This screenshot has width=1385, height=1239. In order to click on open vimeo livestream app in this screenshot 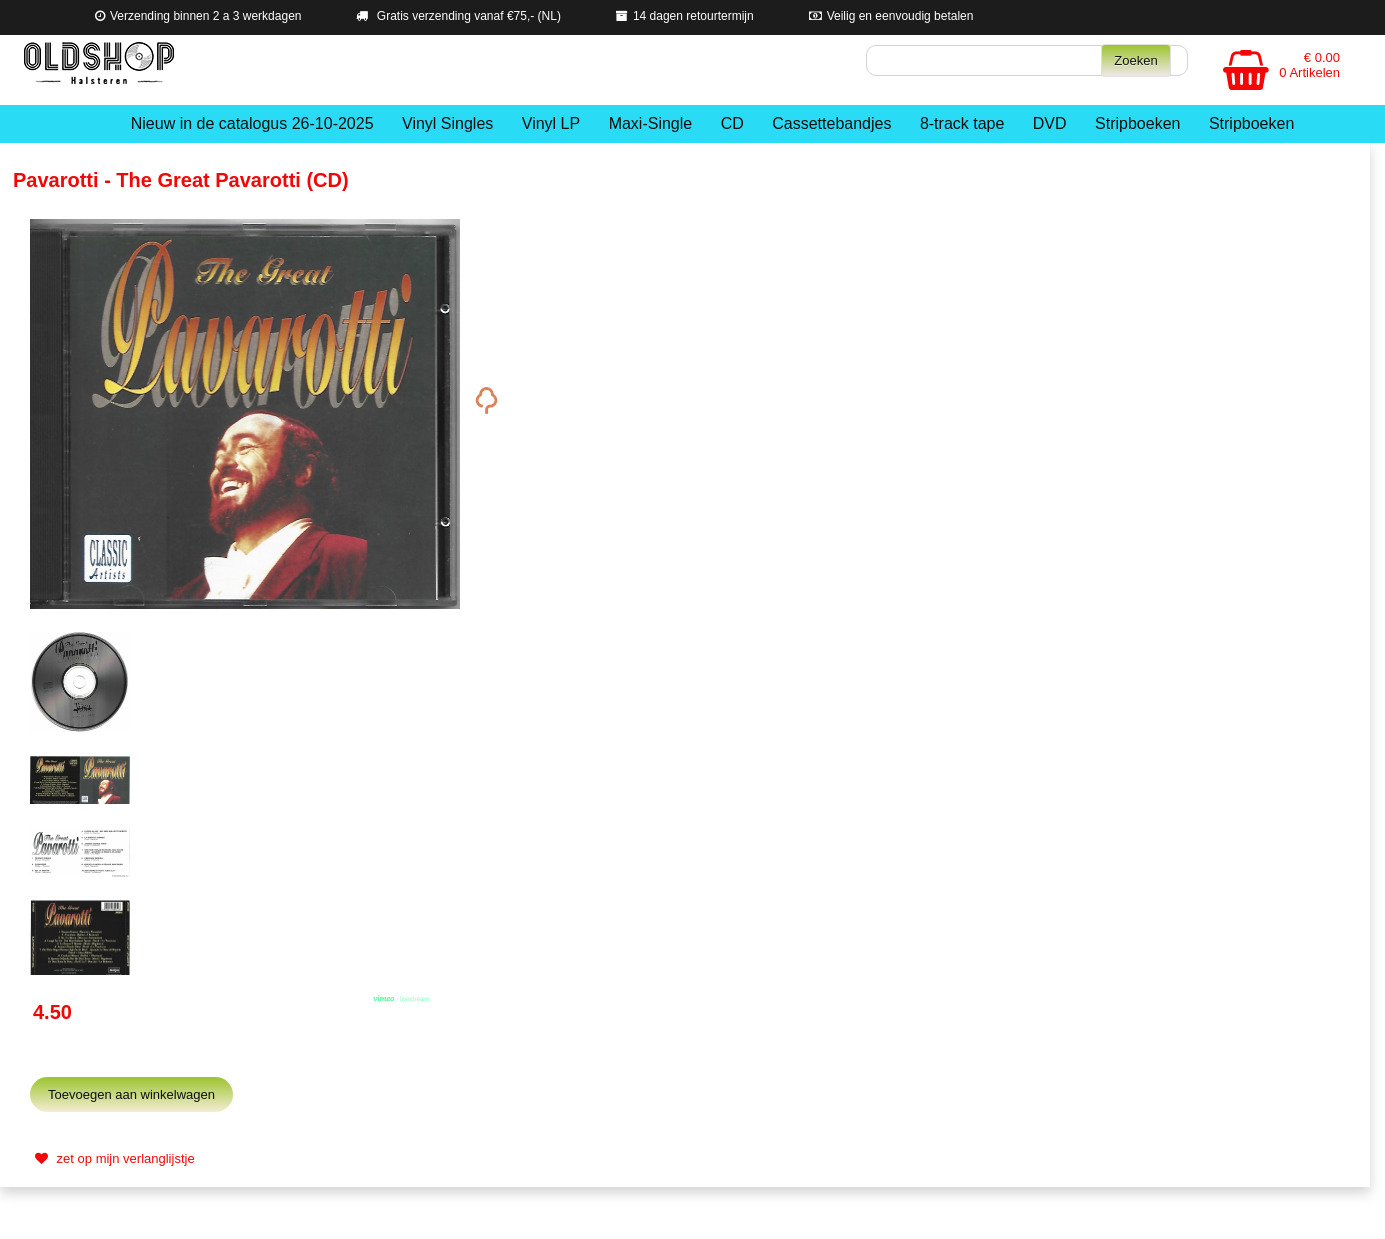, I will do `click(401, 998)`.